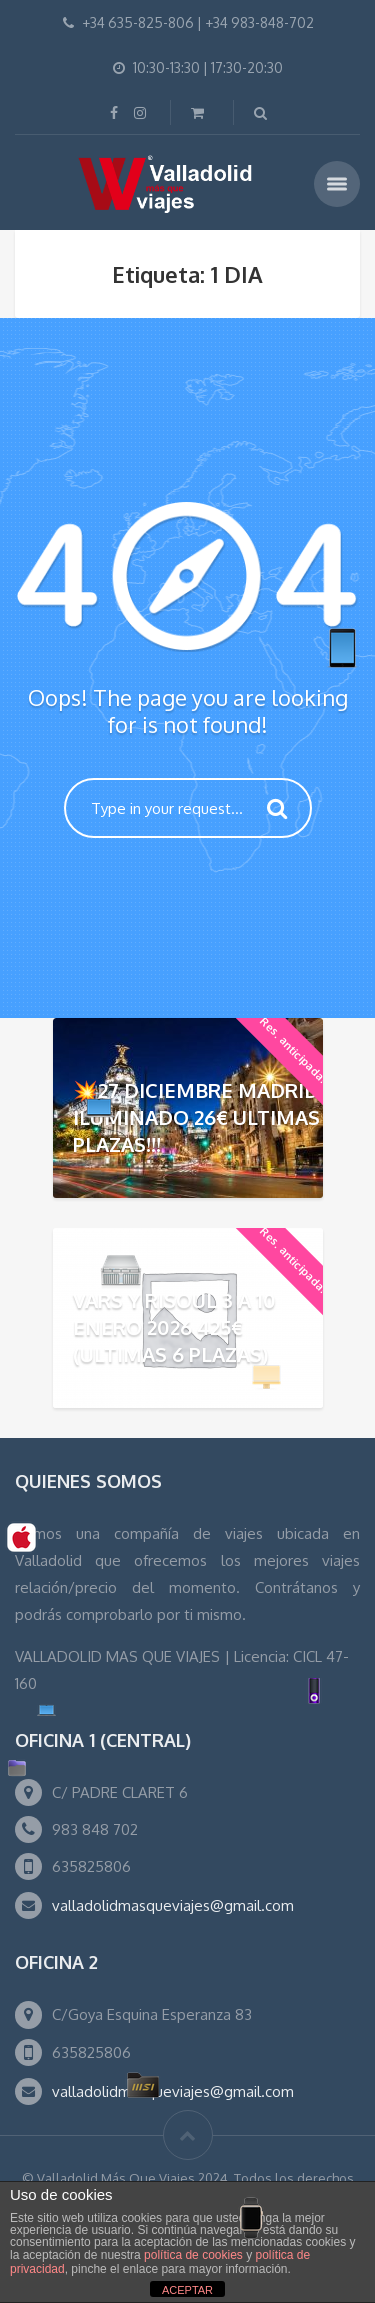 This screenshot has width=375, height=2303. I want to click on apple watch device icon, so click(251, 2218).